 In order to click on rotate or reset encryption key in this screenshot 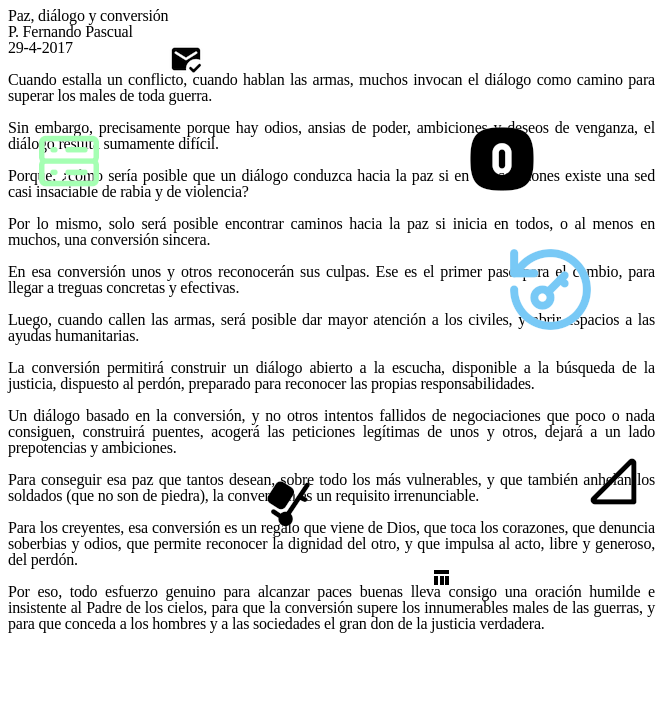, I will do `click(550, 289)`.